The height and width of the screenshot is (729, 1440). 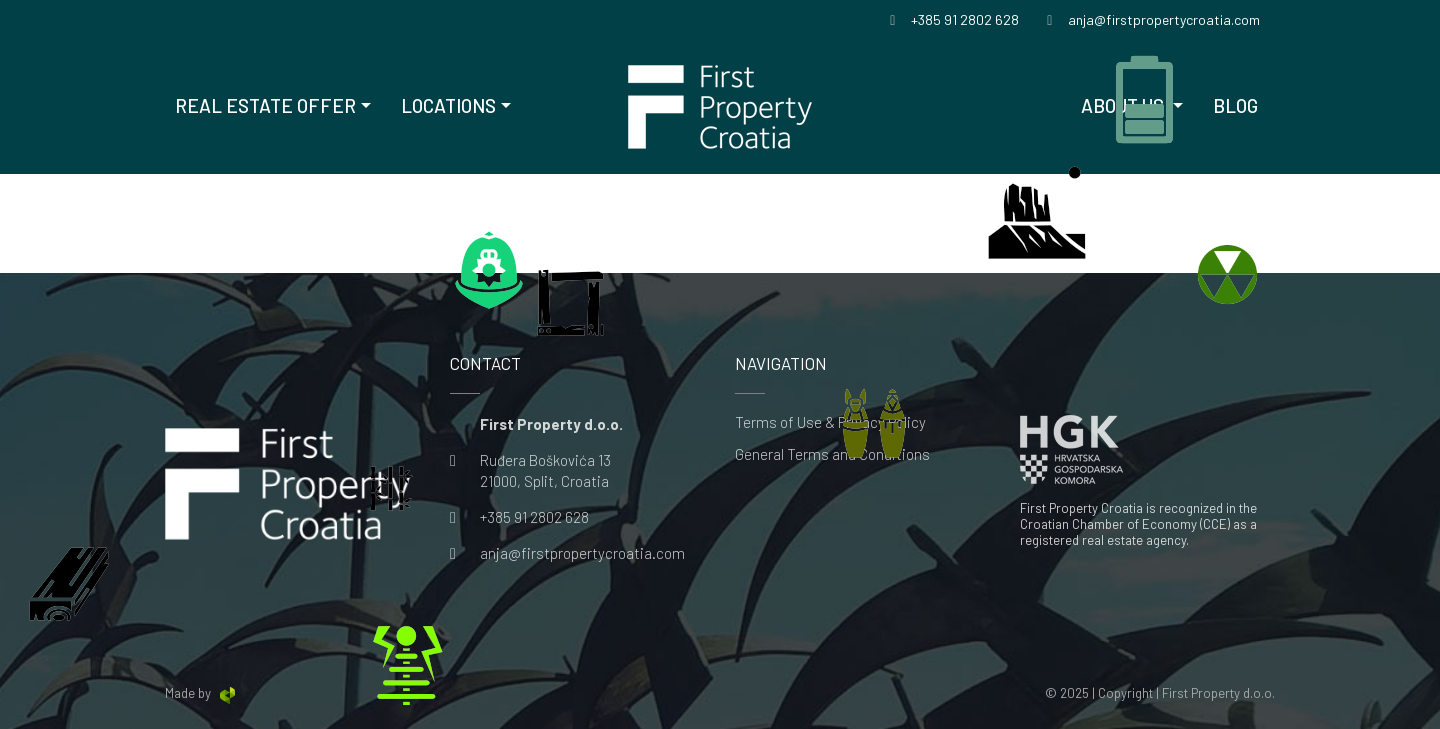 What do you see at coordinates (570, 303) in the screenshot?
I see `select a wooden frame border style` at bounding box center [570, 303].